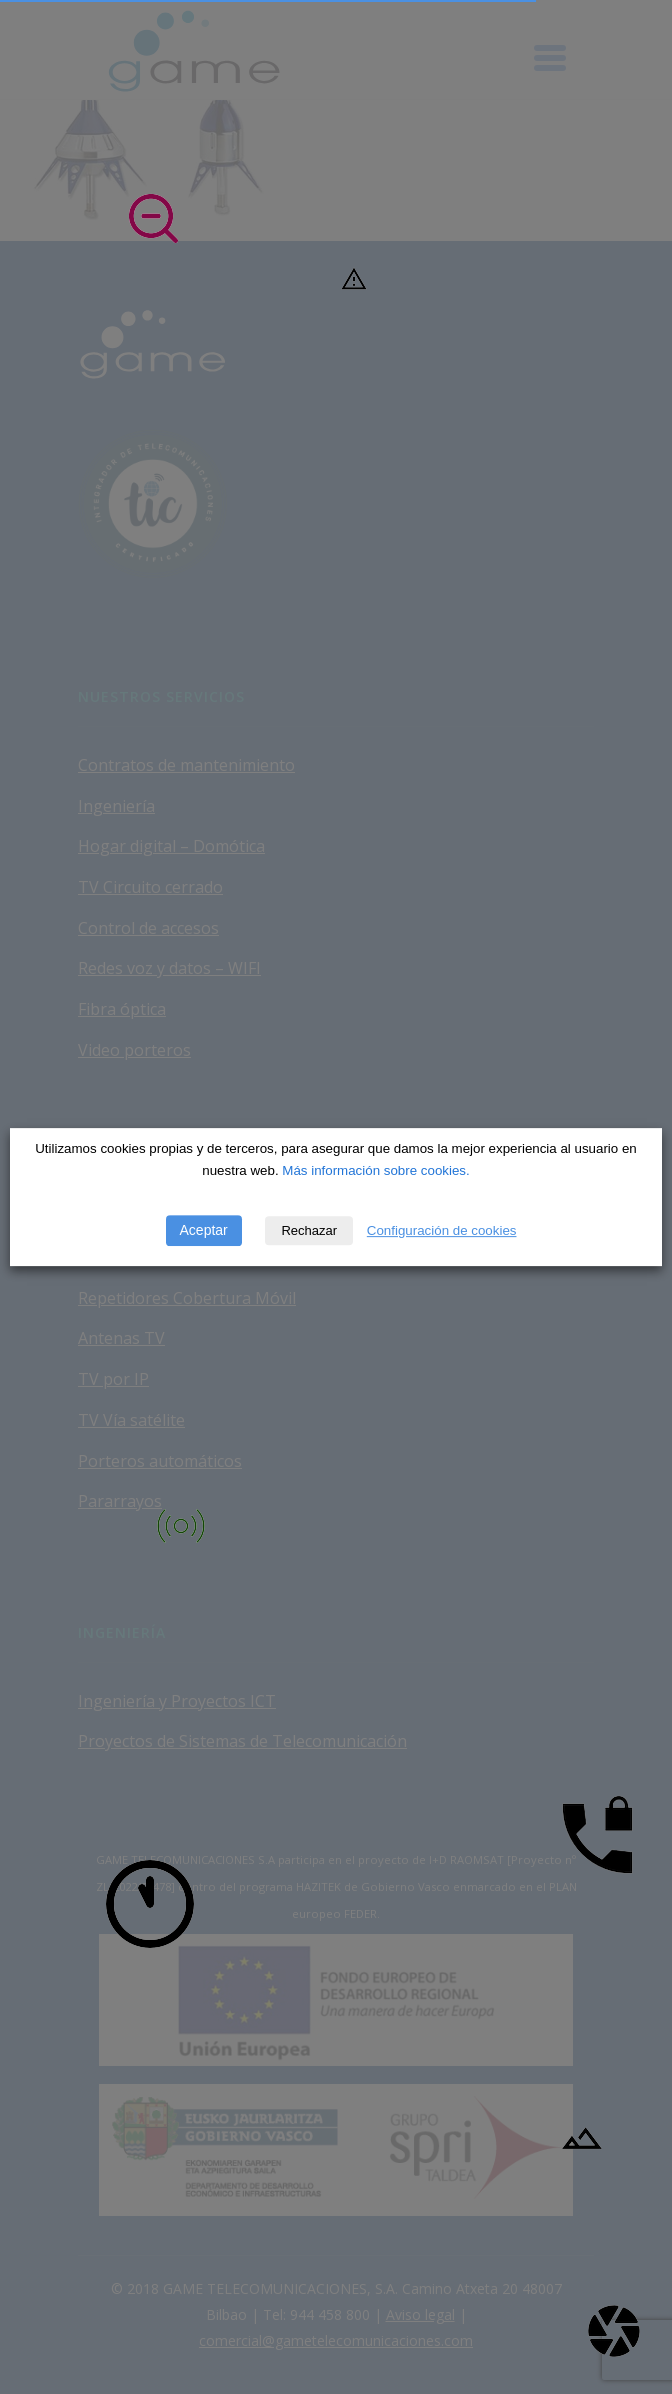 The height and width of the screenshot is (2394, 672). What do you see at coordinates (153, 218) in the screenshot?
I see `zoom out to see more content` at bounding box center [153, 218].